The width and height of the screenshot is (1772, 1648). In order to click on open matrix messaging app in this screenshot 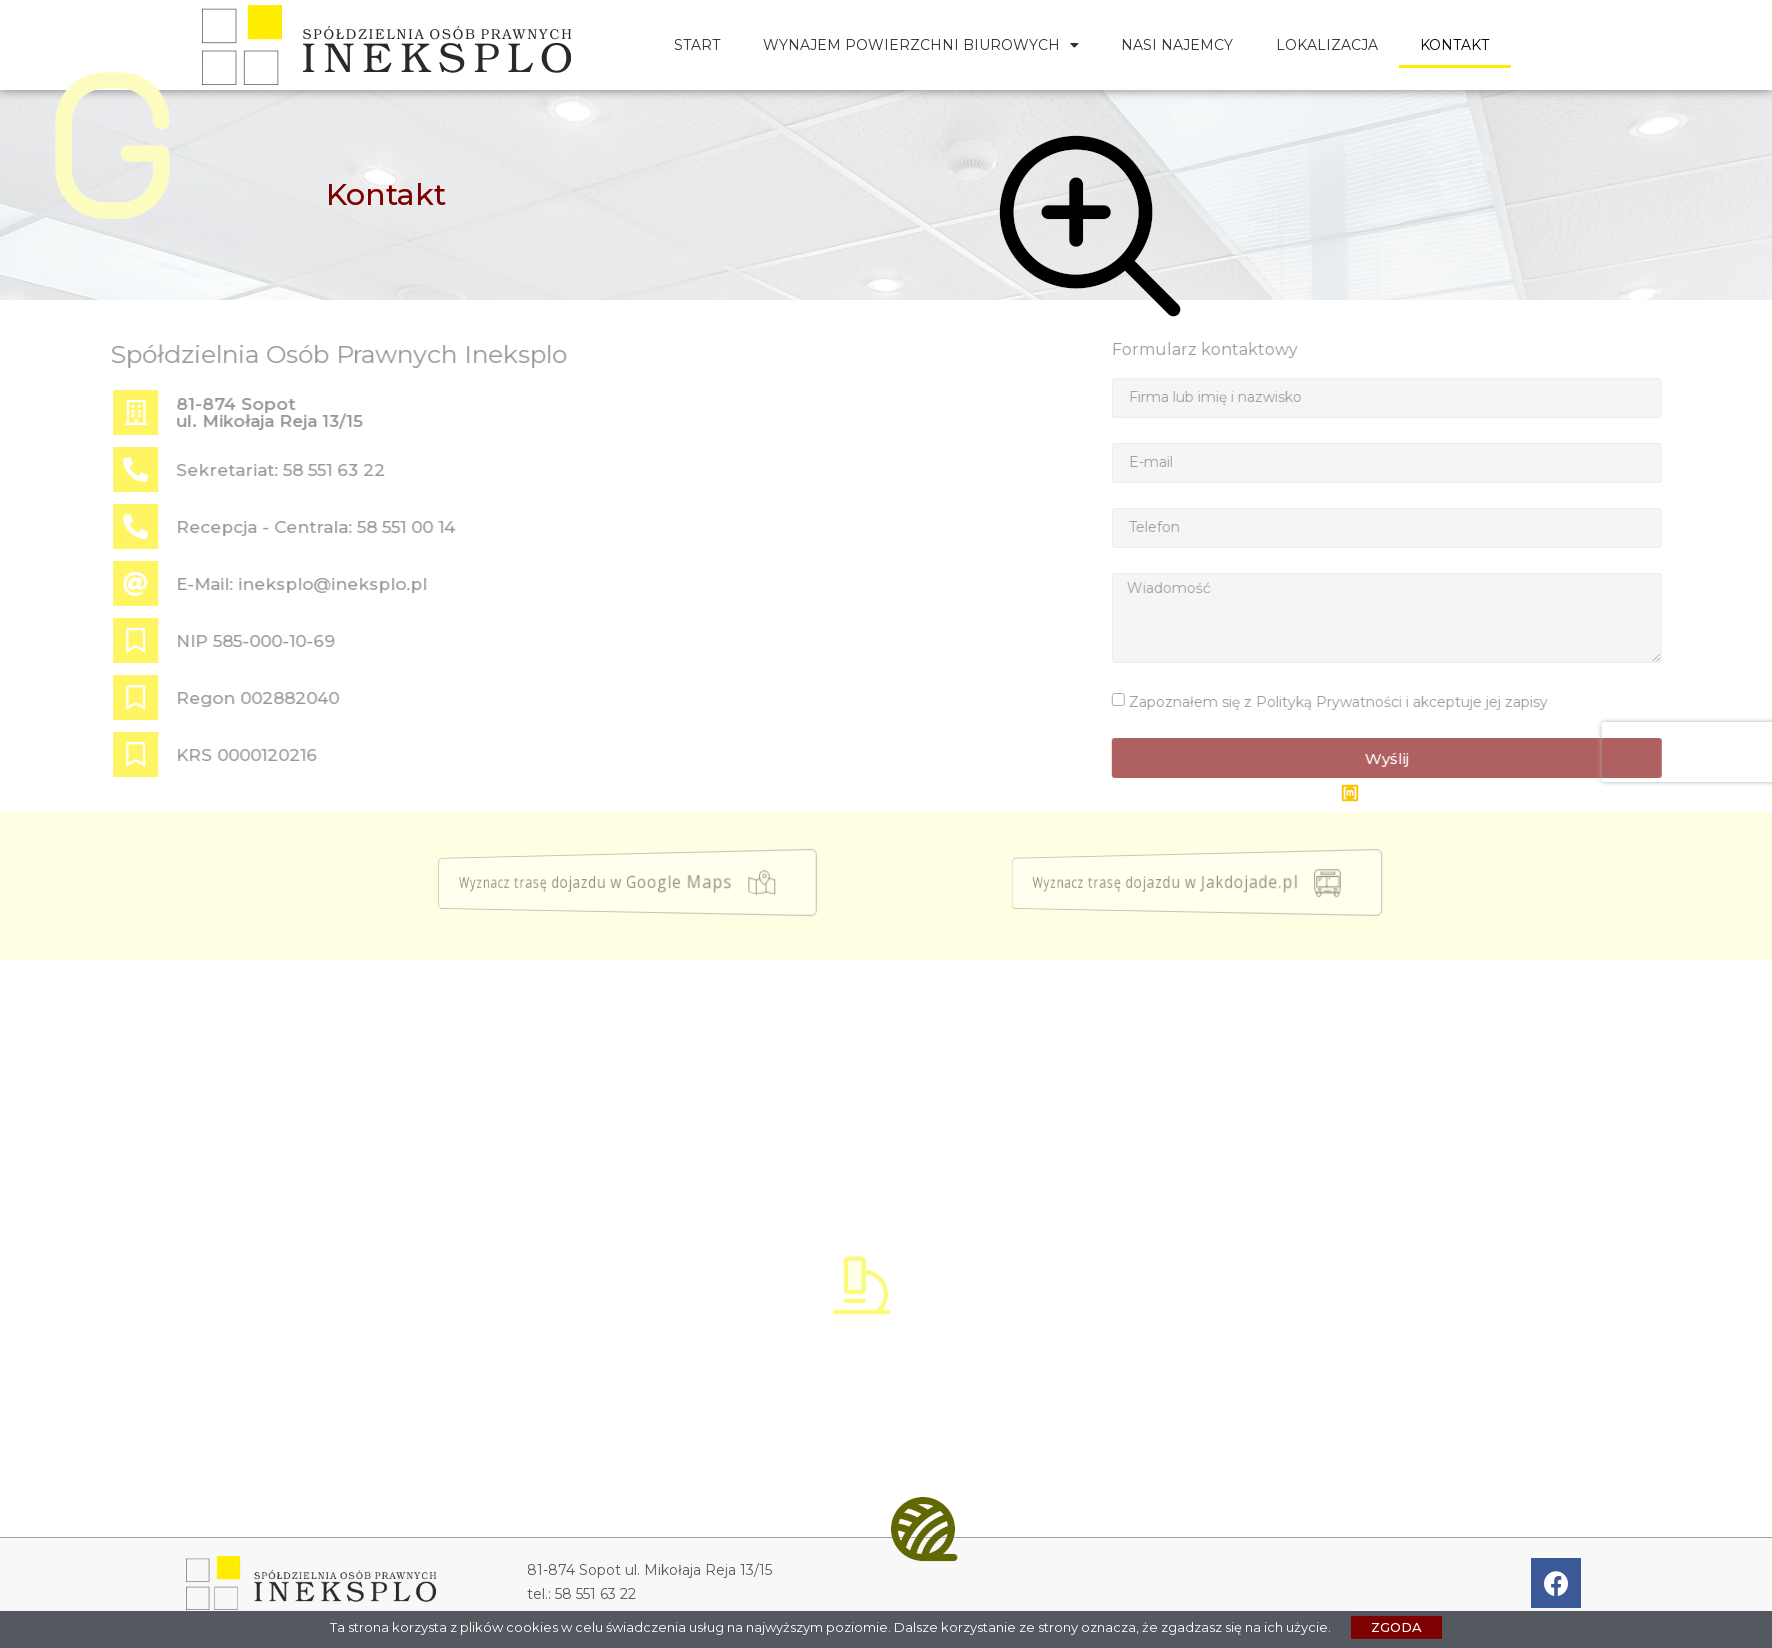, I will do `click(1350, 793)`.